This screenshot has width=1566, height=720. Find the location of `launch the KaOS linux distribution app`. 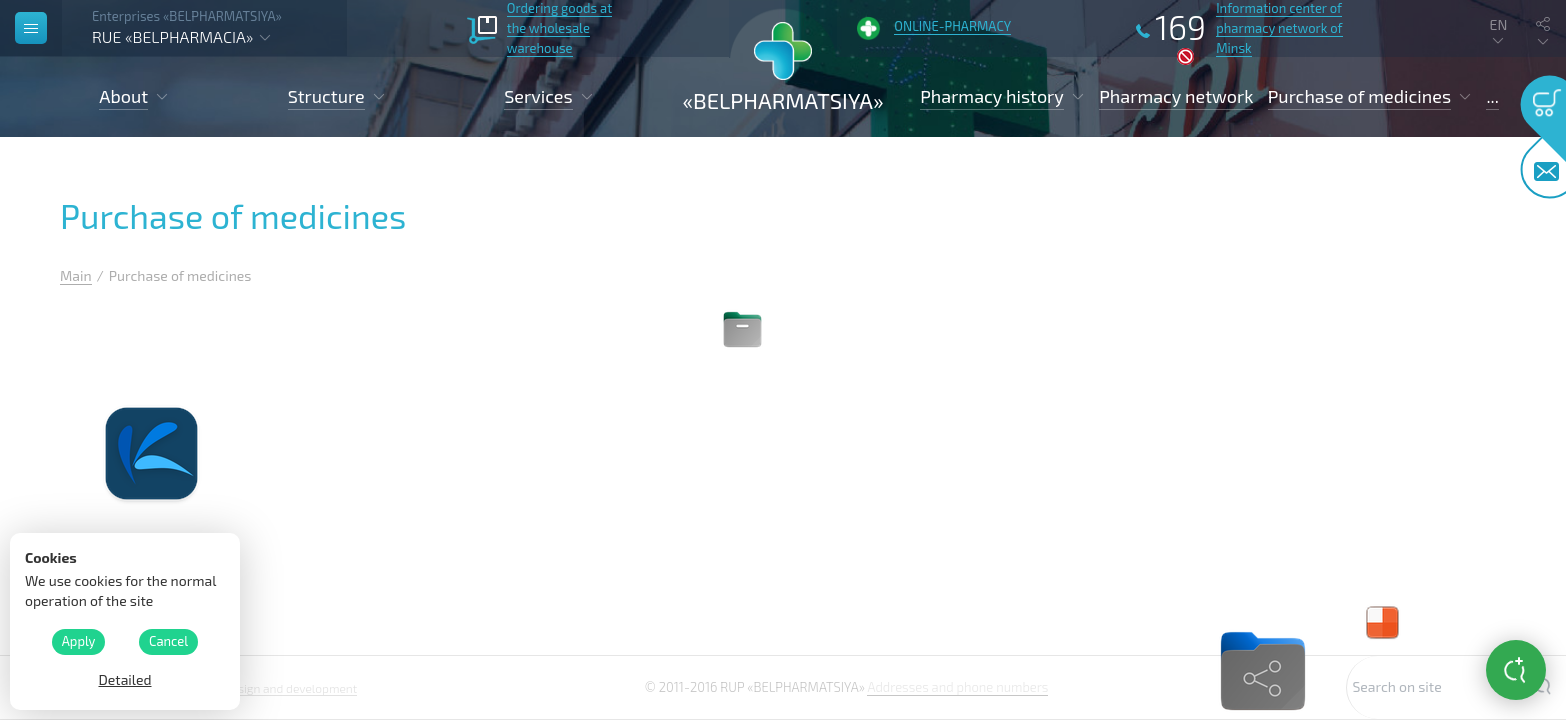

launch the KaOS linux distribution app is located at coordinates (151, 453).